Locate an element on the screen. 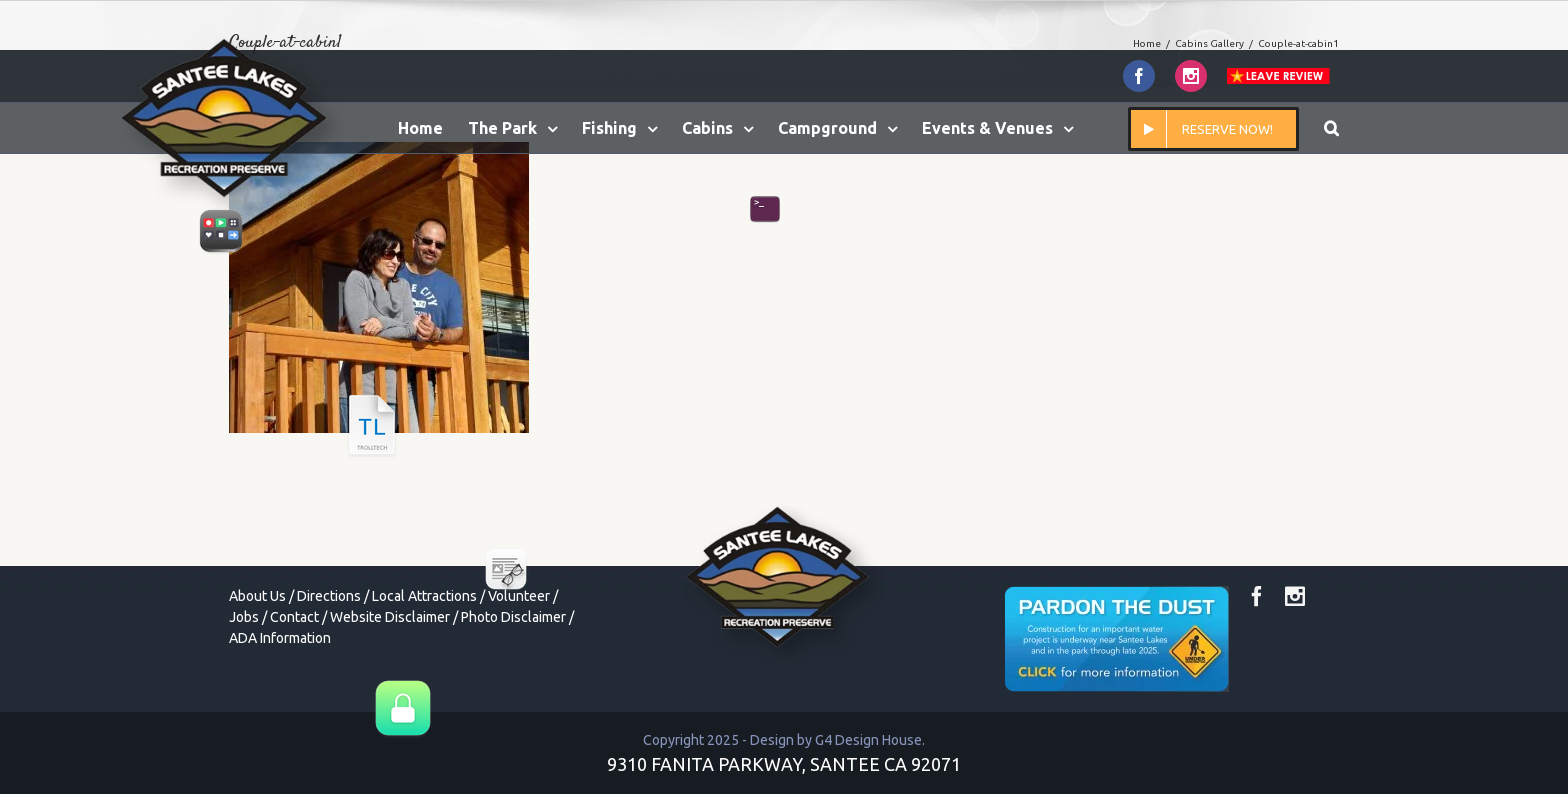  open Boatswain app for Elgato Stream Deck control is located at coordinates (221, 231).